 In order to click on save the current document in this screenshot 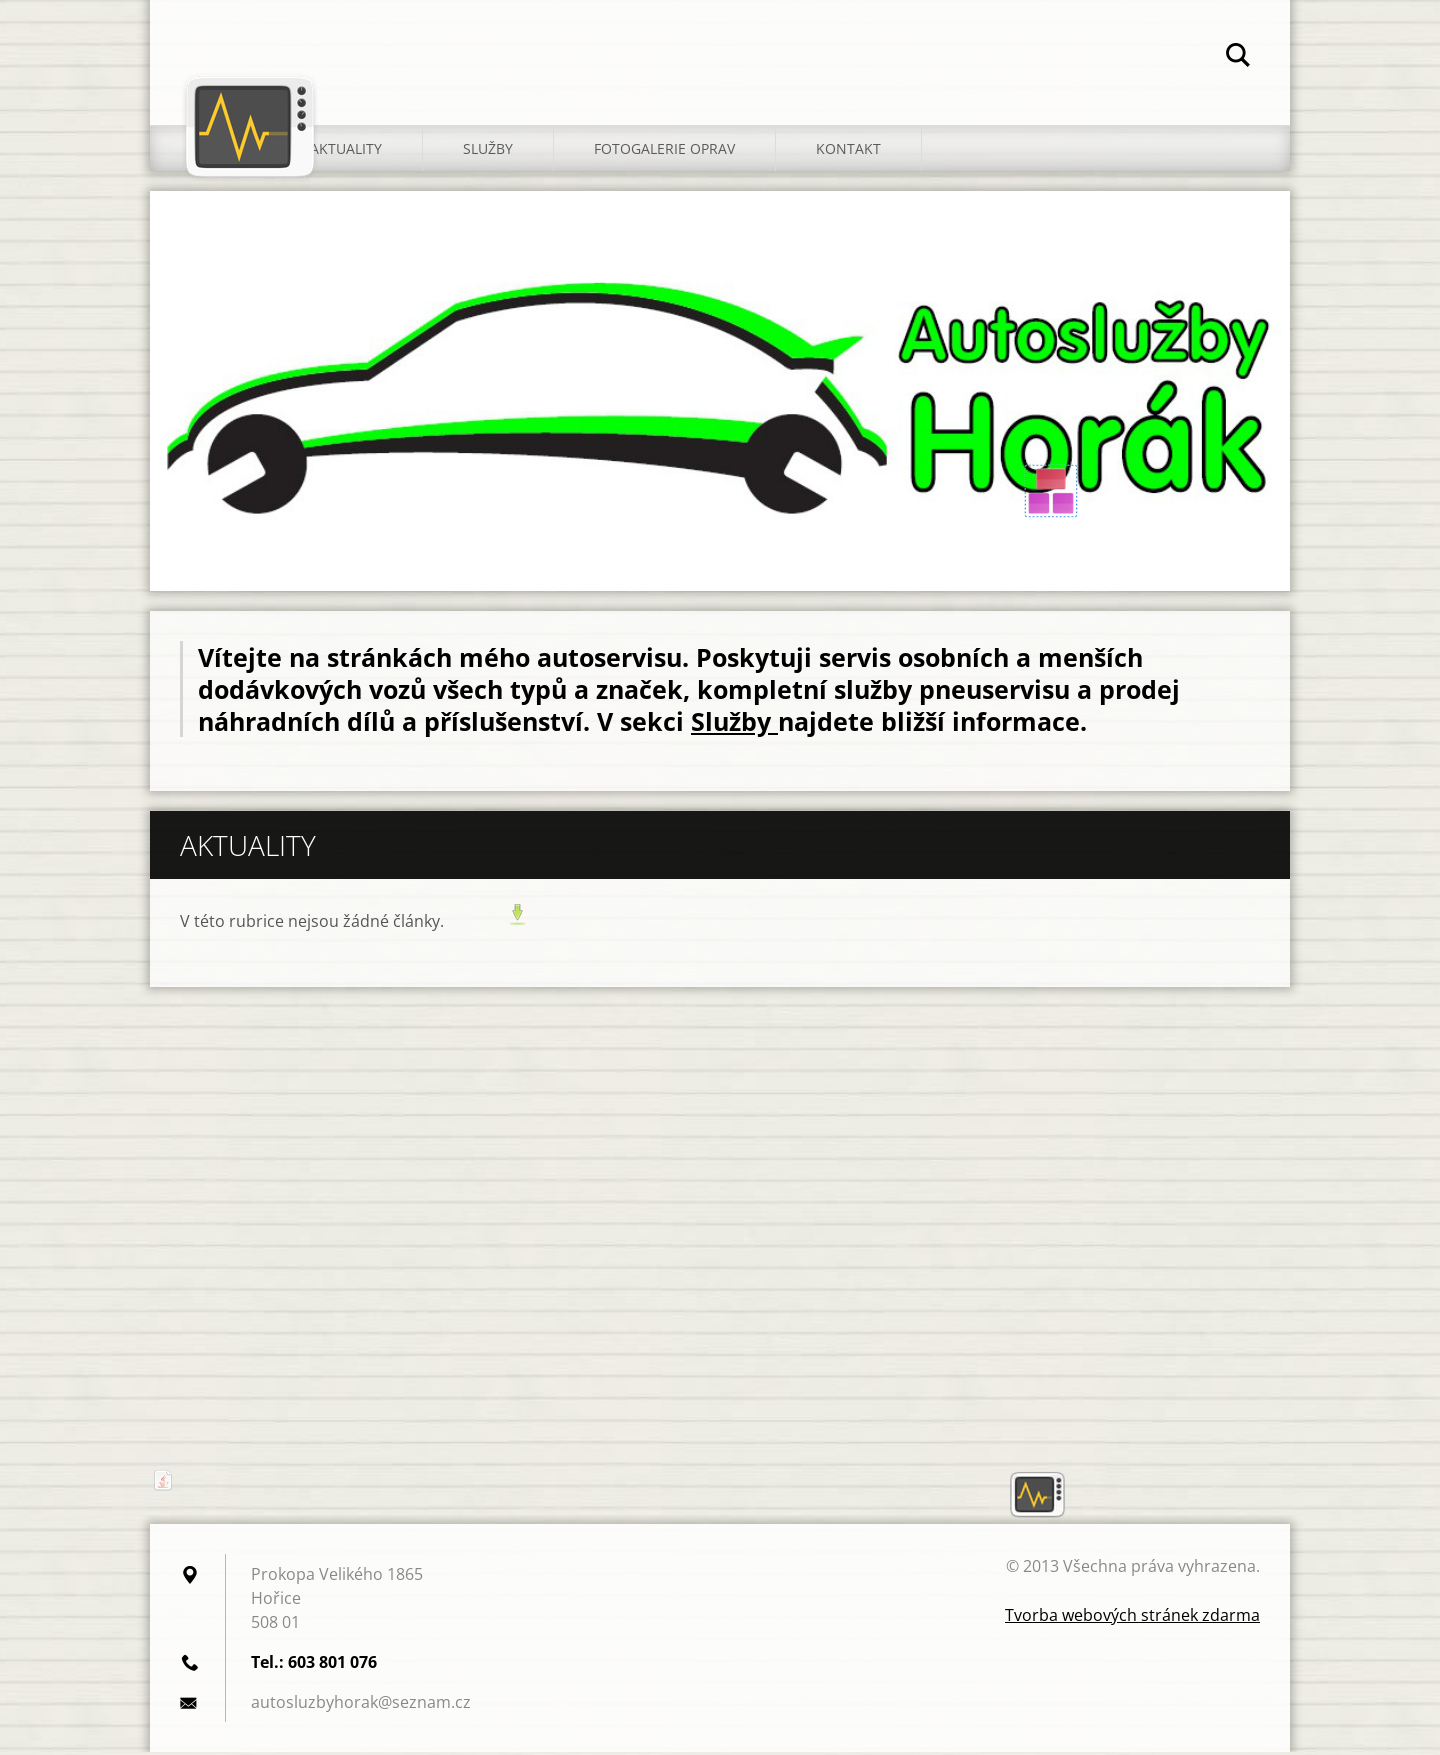, I will do `click(517, 912)`.